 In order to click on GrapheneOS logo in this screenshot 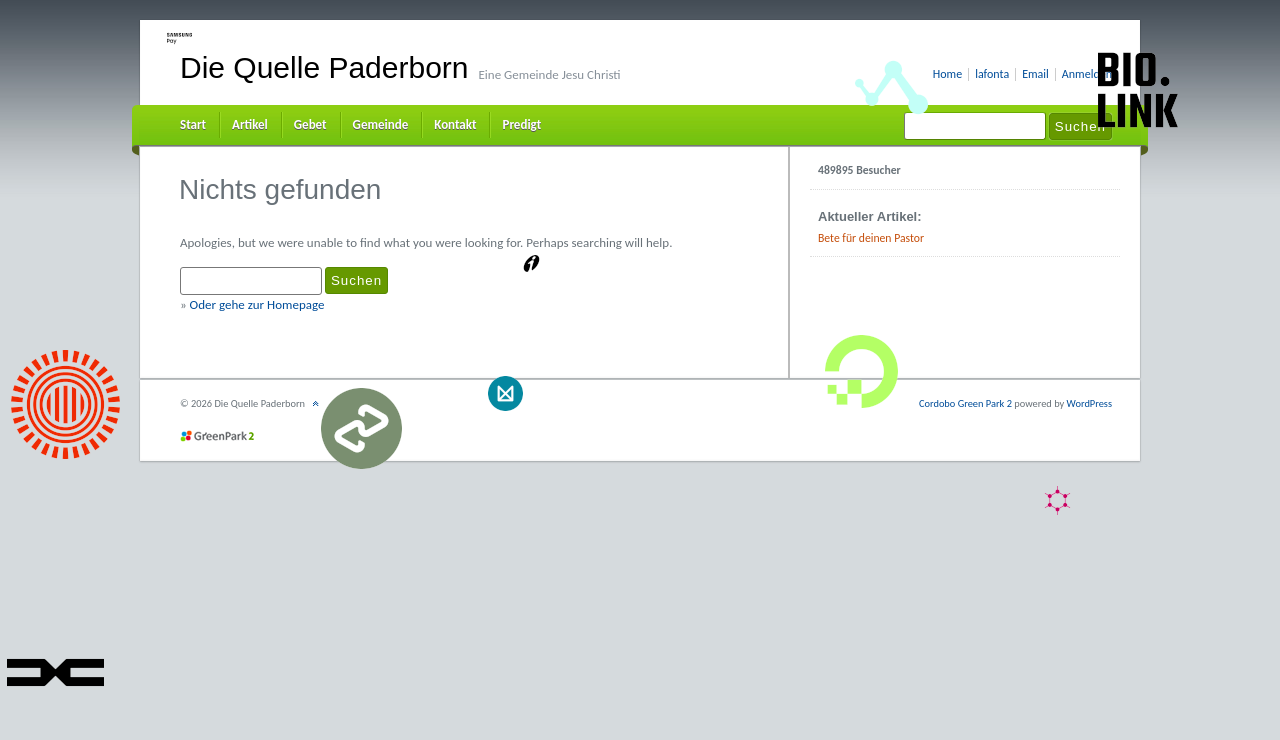, I will do `click(1057, 500)`.